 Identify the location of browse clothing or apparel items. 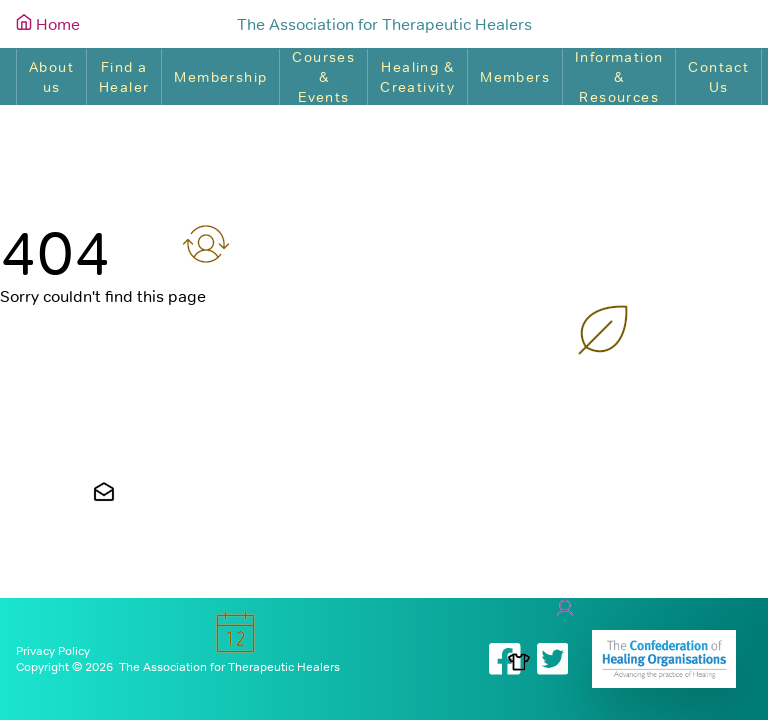
(519, 662).